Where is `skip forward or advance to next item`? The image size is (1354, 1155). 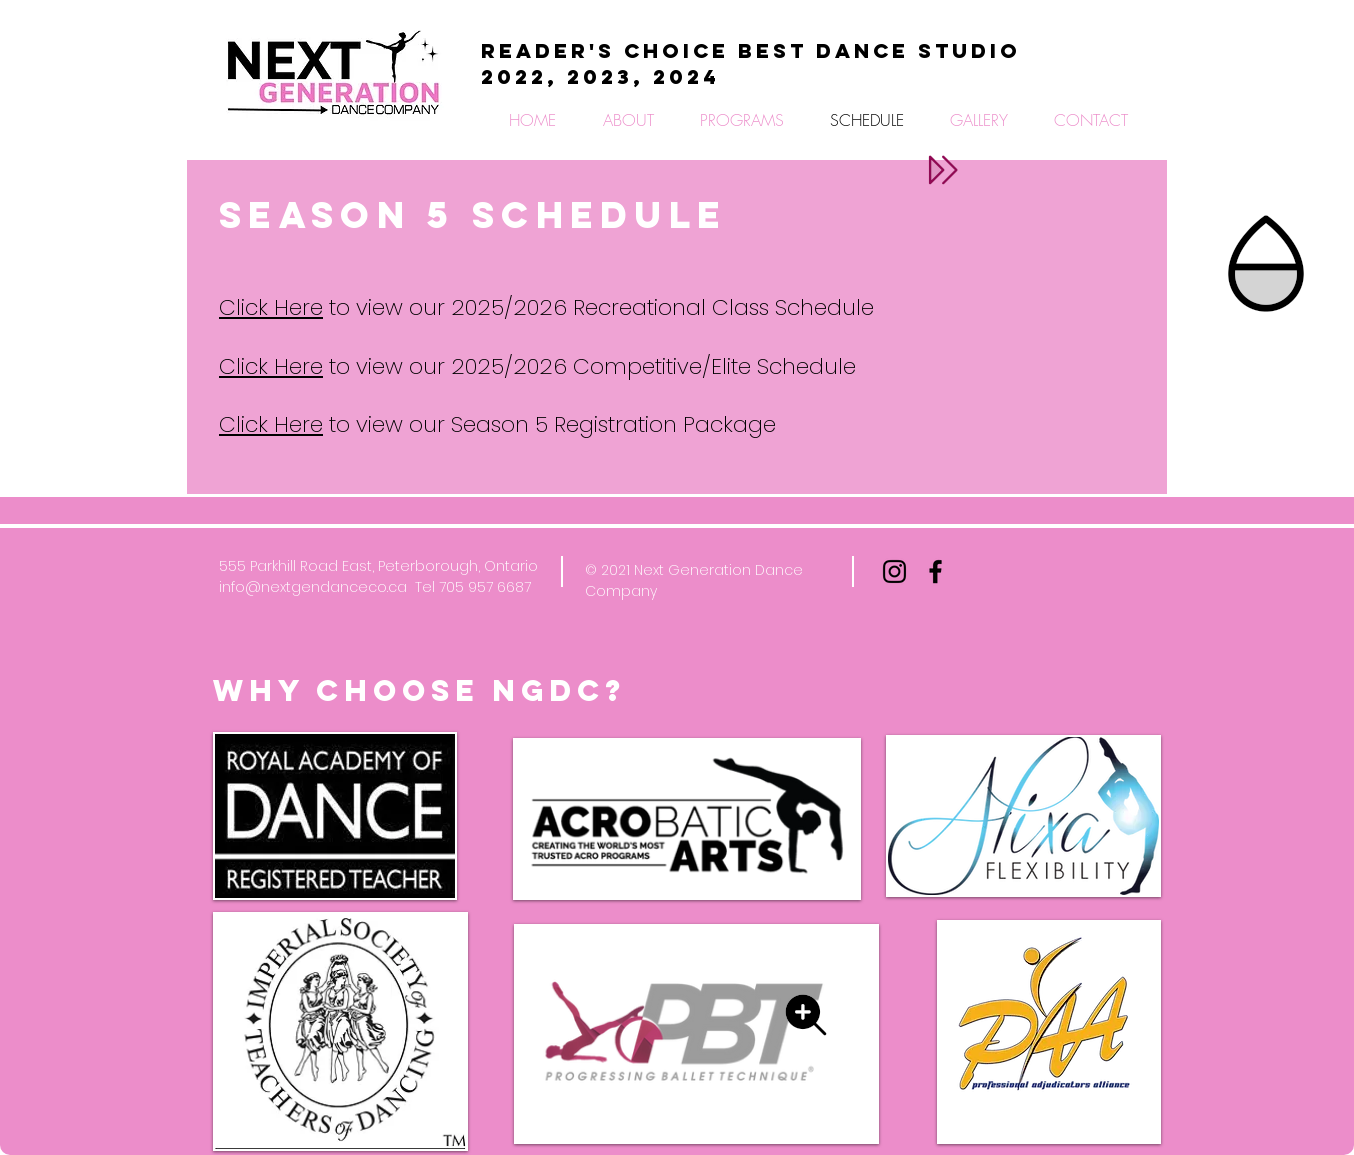
skip forward or advance to next item is located at coordinates (942, 170).